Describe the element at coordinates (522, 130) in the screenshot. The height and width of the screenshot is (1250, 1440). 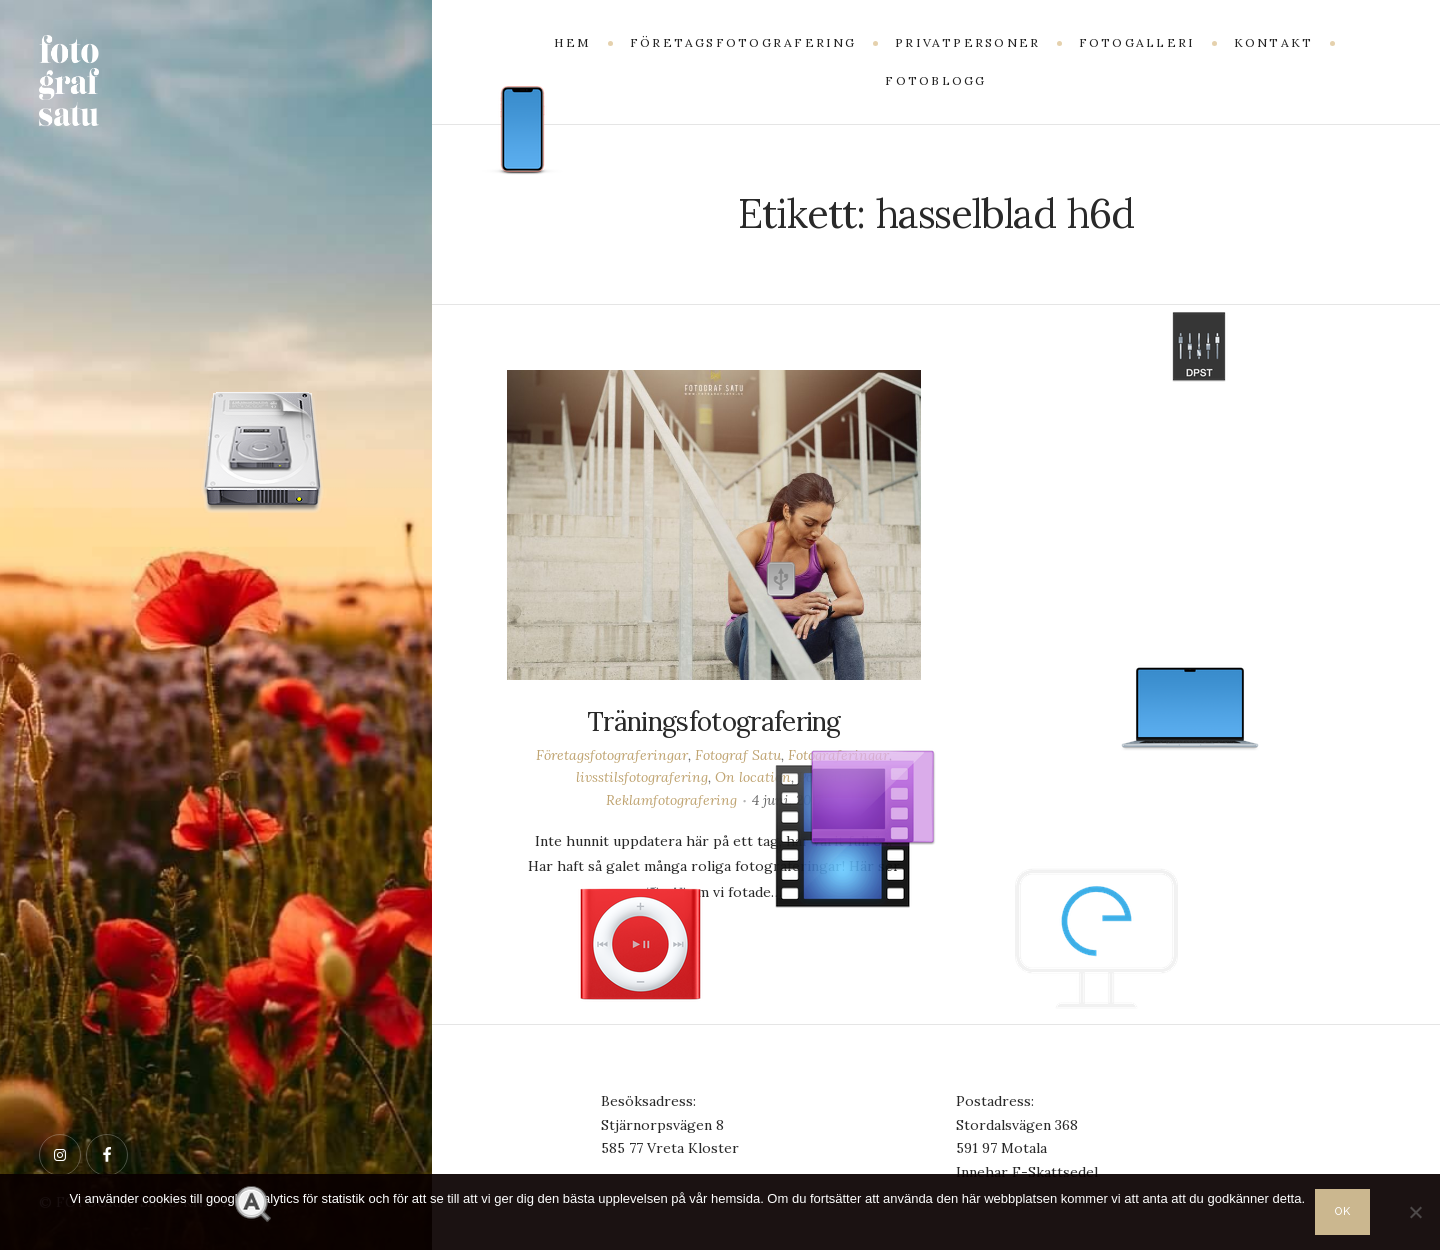
I see `iPhone XR device connected to your Mac` at that location.